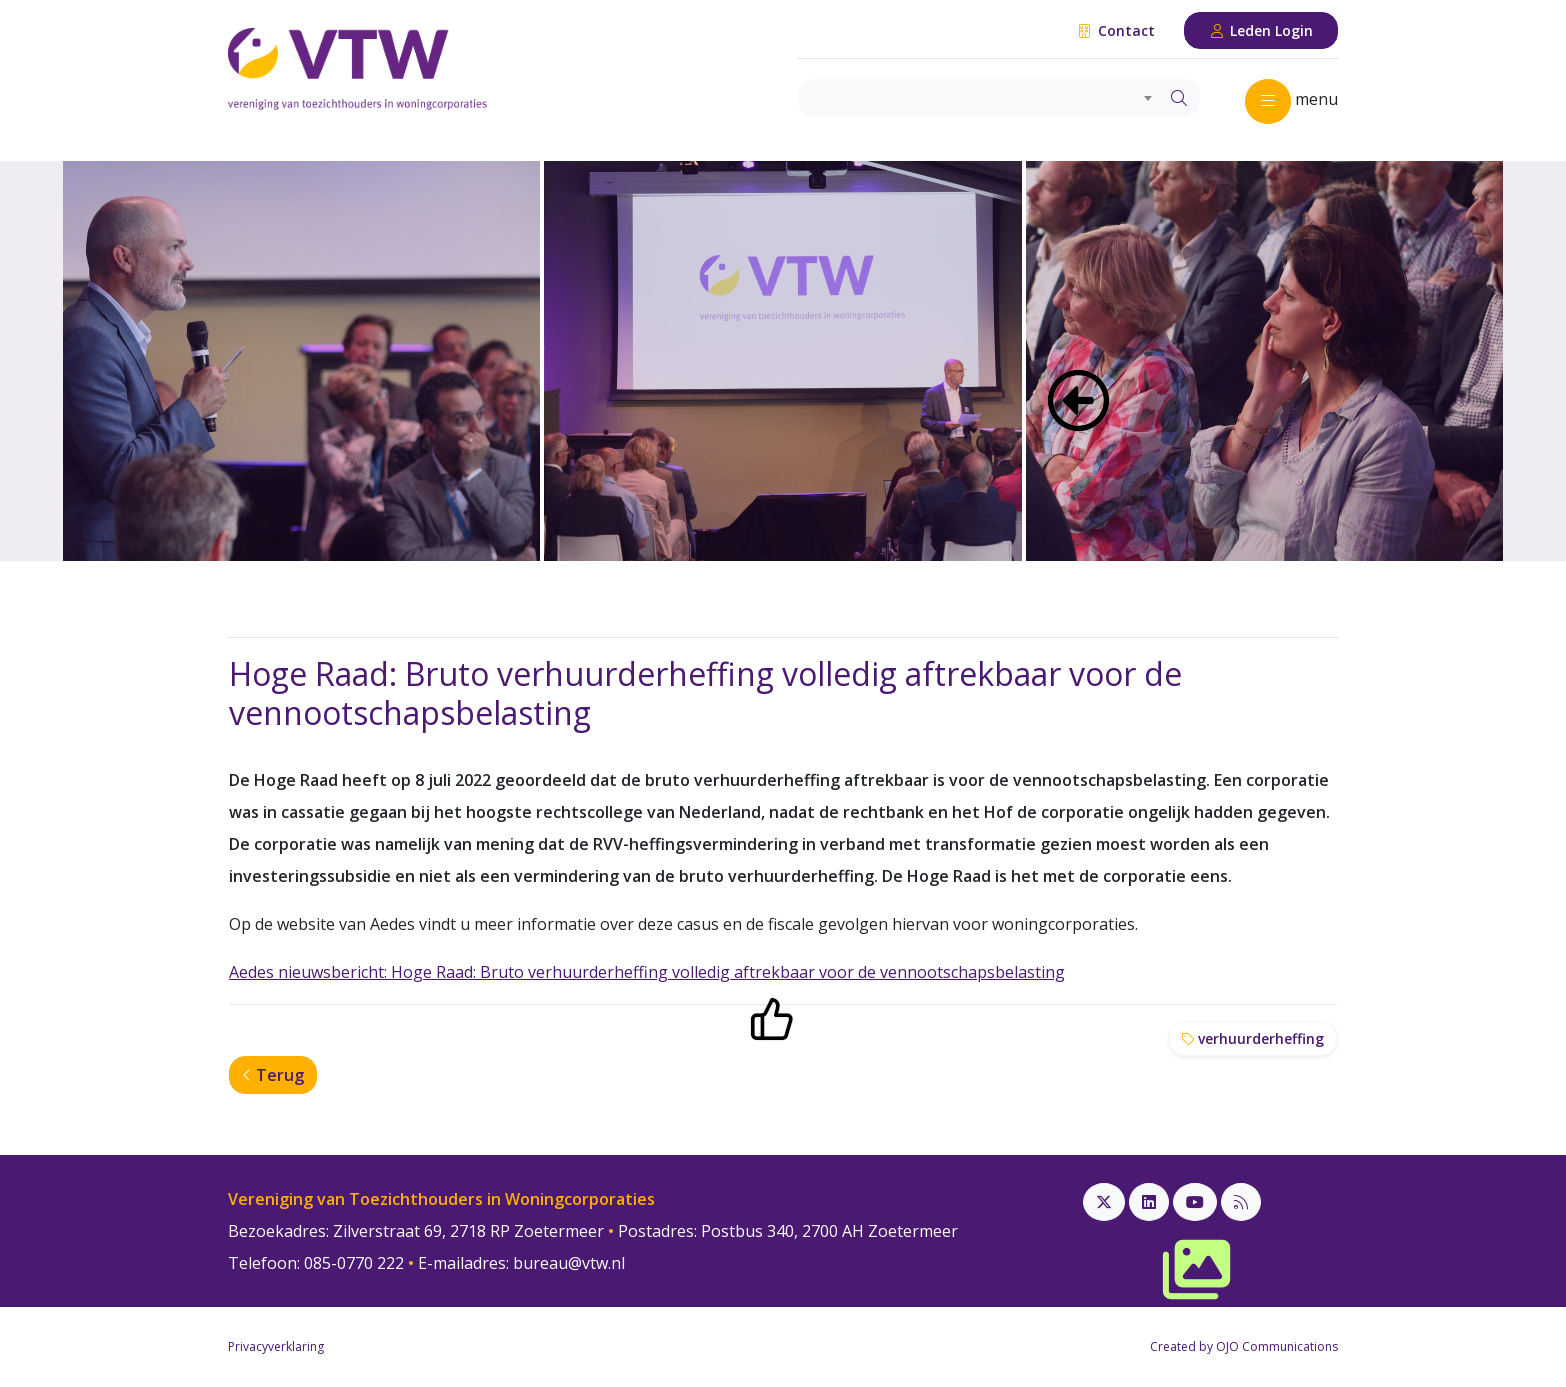  I want to click on like or approve content, so click(772, 1019).